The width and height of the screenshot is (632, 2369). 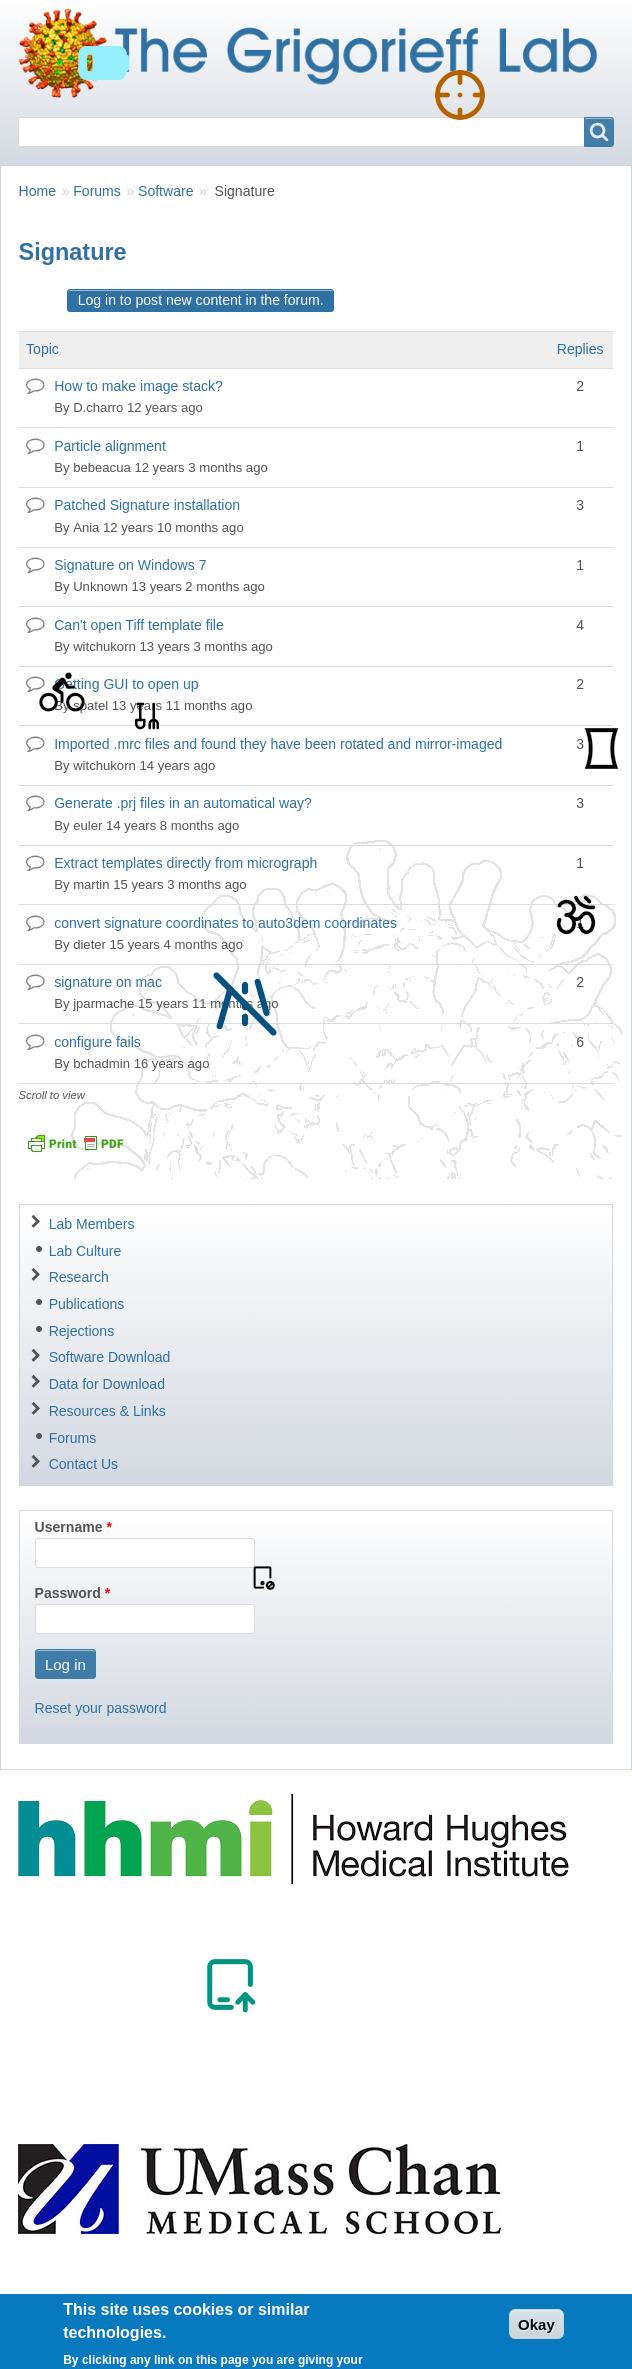 What do you see at coordinates (227, 1984) in the screenshot?
I see `upload content to tablet device` at bounding box center [227, 1984].